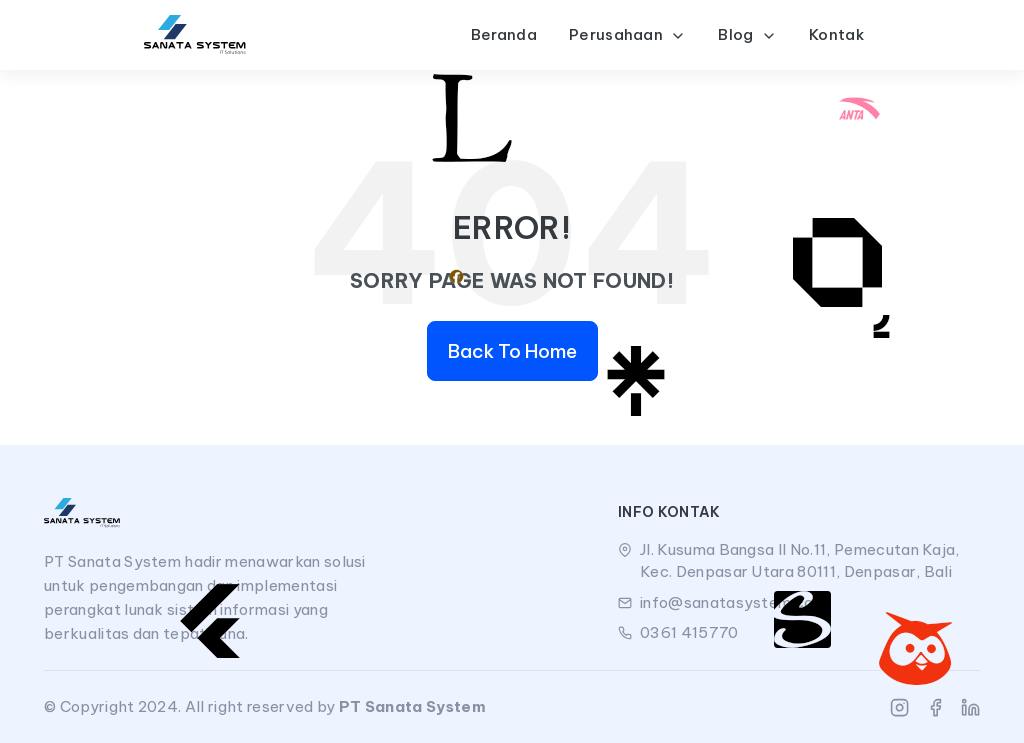  What do you see at coordinates (636, 381) in the screenshot?
I see `visit linktree profile` at bounding box center [636, 381].